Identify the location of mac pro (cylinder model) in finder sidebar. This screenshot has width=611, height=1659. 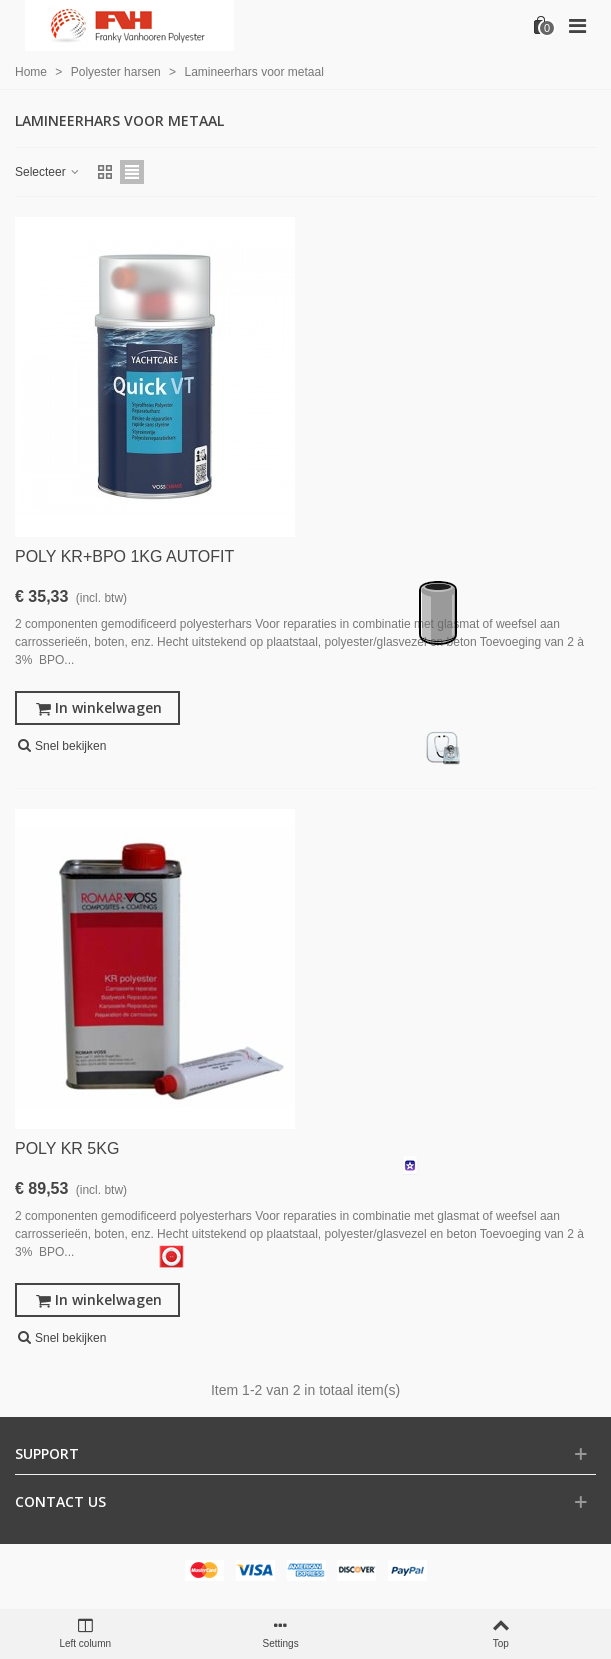
(438, 613).